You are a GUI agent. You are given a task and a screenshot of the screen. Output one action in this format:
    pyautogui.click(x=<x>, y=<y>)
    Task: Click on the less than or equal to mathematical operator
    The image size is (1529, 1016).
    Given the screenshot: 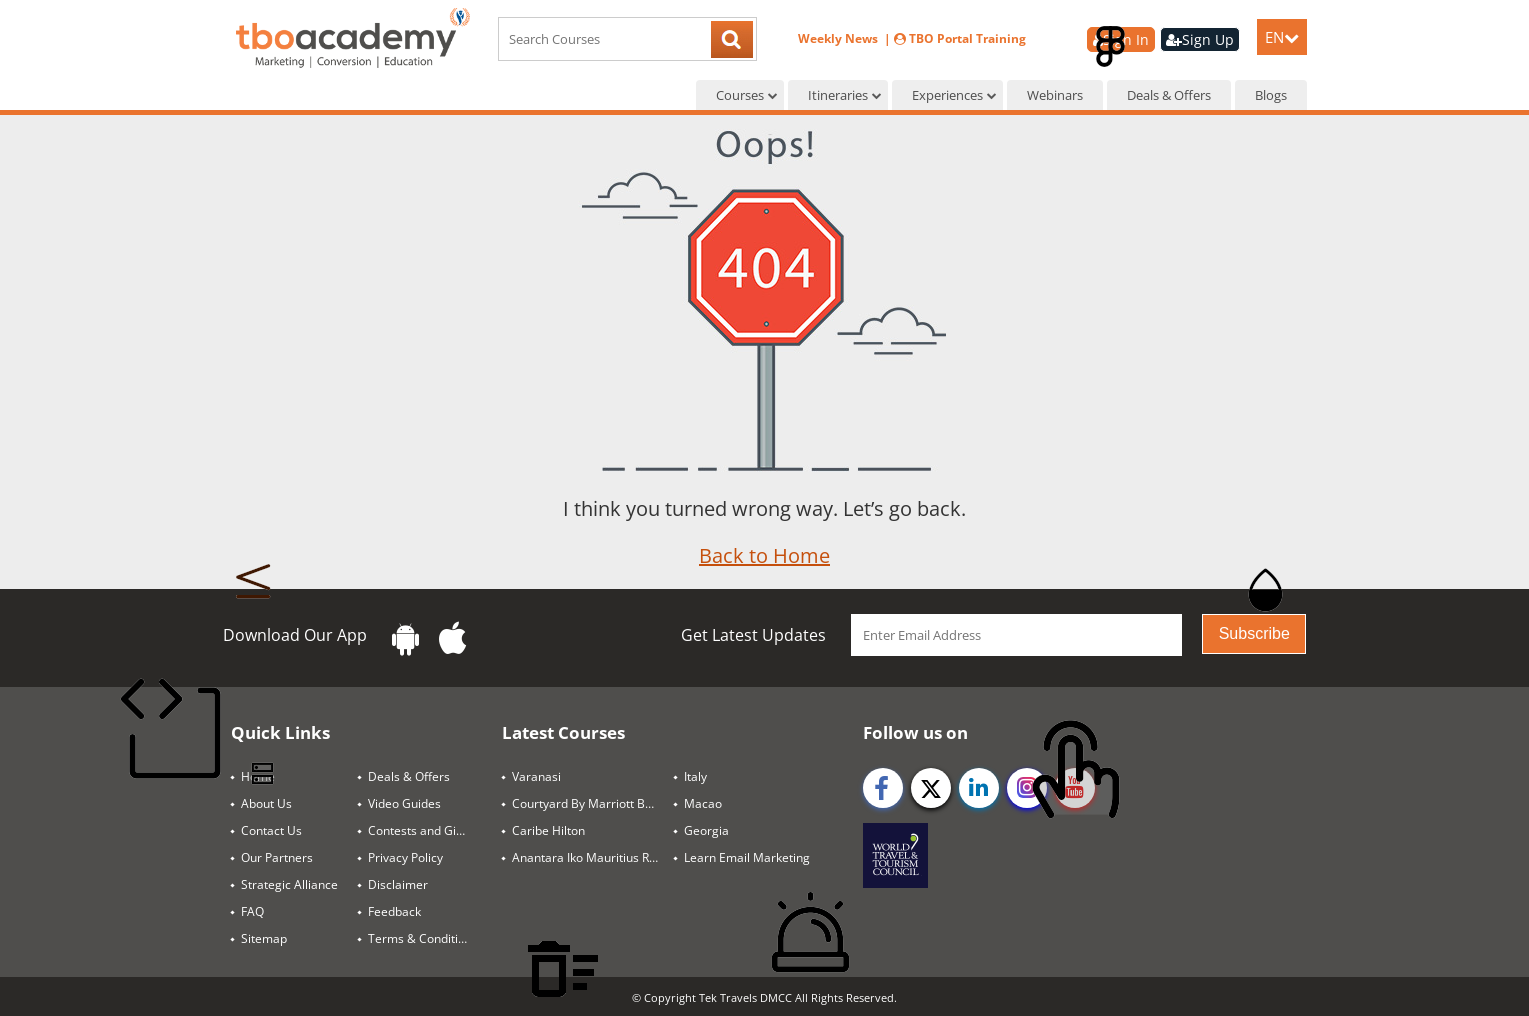 What is the action you would take?
    pyautogui.click(x=254, y=582)
    